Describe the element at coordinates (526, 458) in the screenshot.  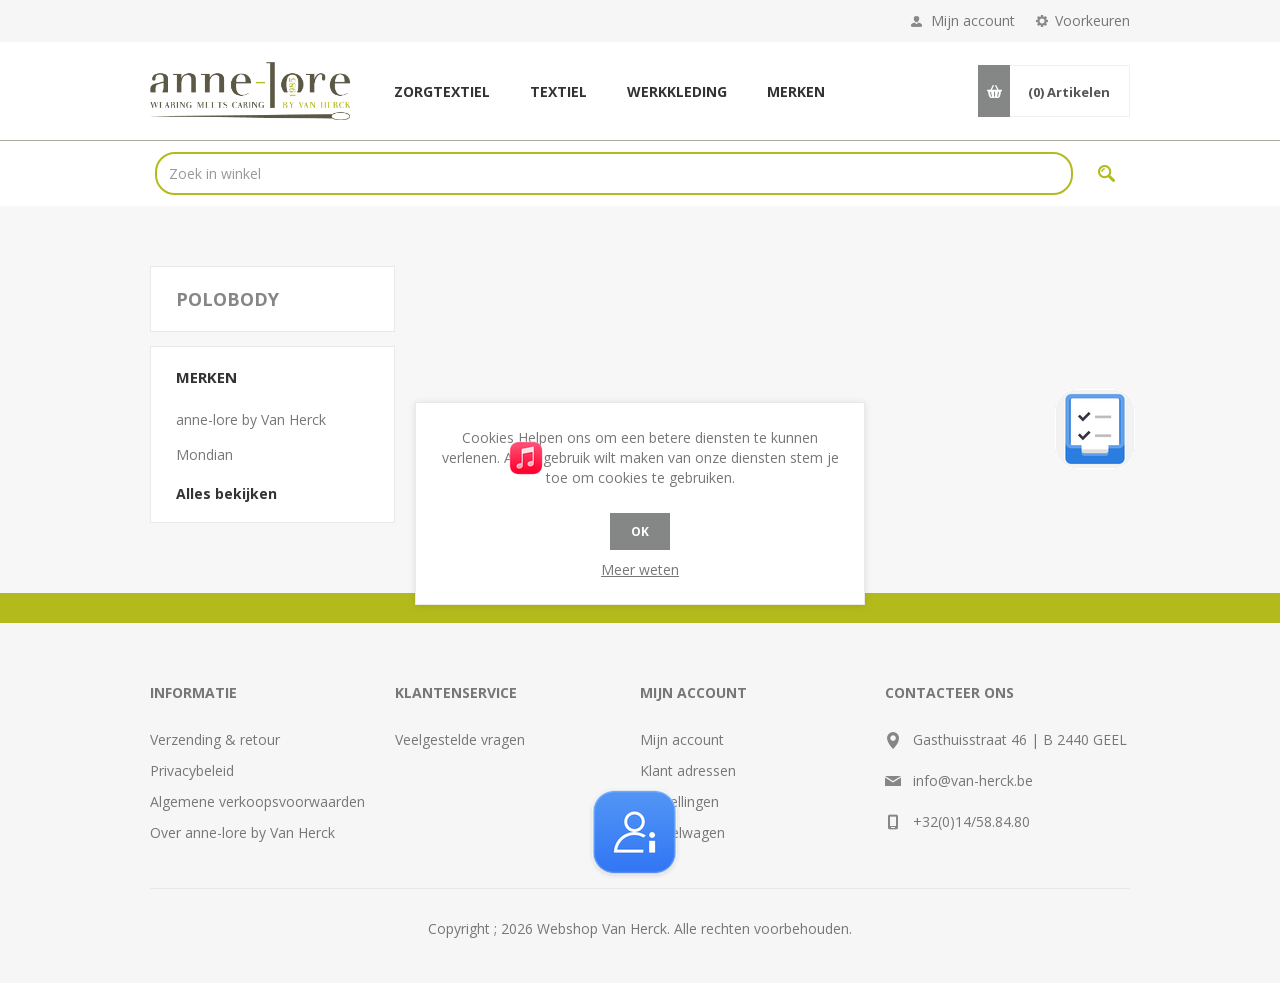
I see `open Apple Music app` at that location.